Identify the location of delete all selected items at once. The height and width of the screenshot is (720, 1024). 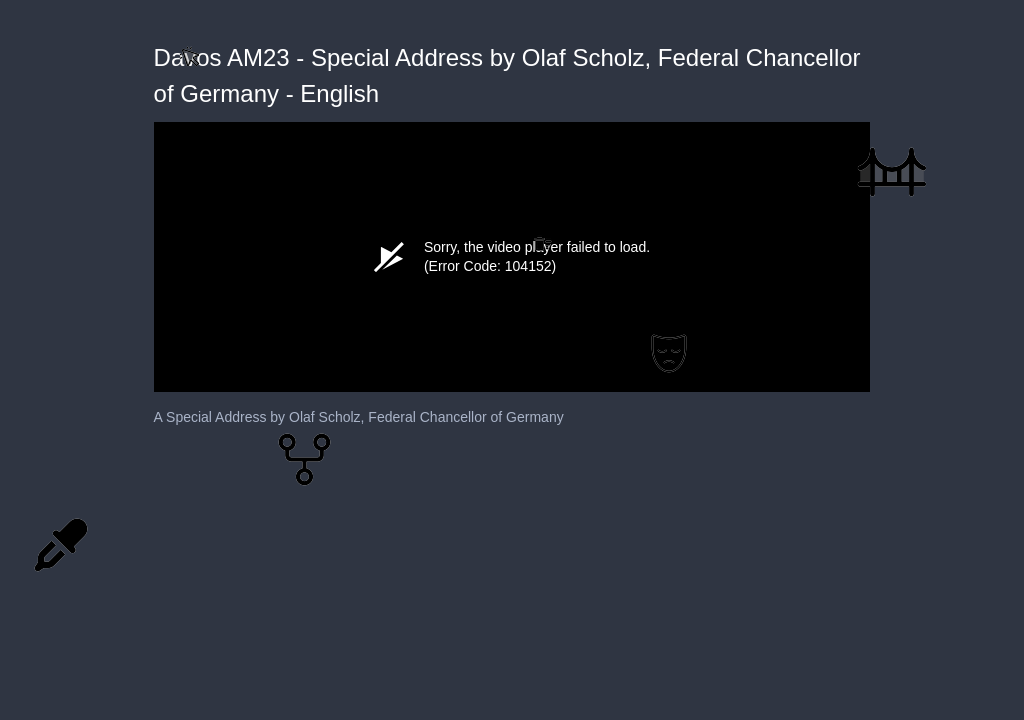
(543, 244).